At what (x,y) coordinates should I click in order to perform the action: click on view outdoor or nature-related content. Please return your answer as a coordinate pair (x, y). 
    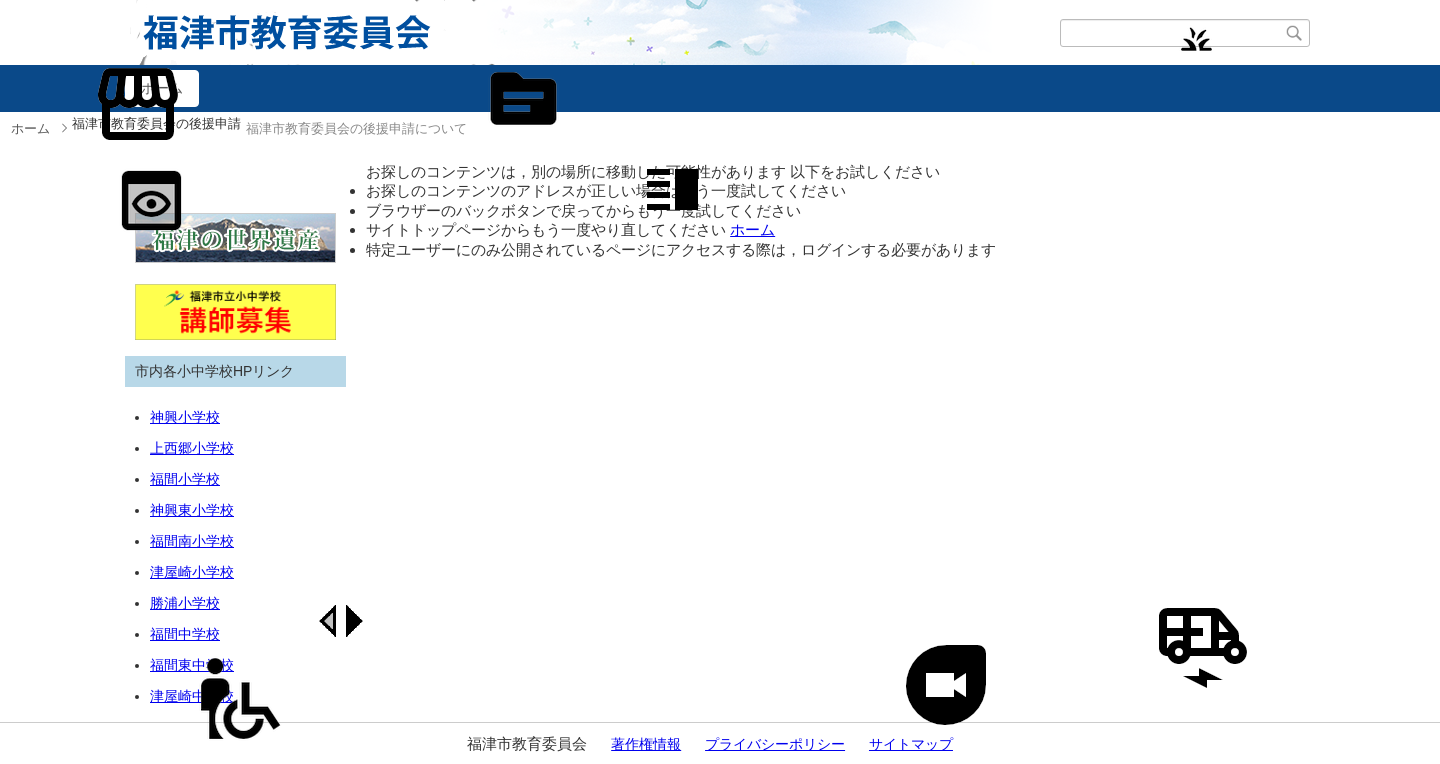
    Looking at the image, I should click on (1196, 38).